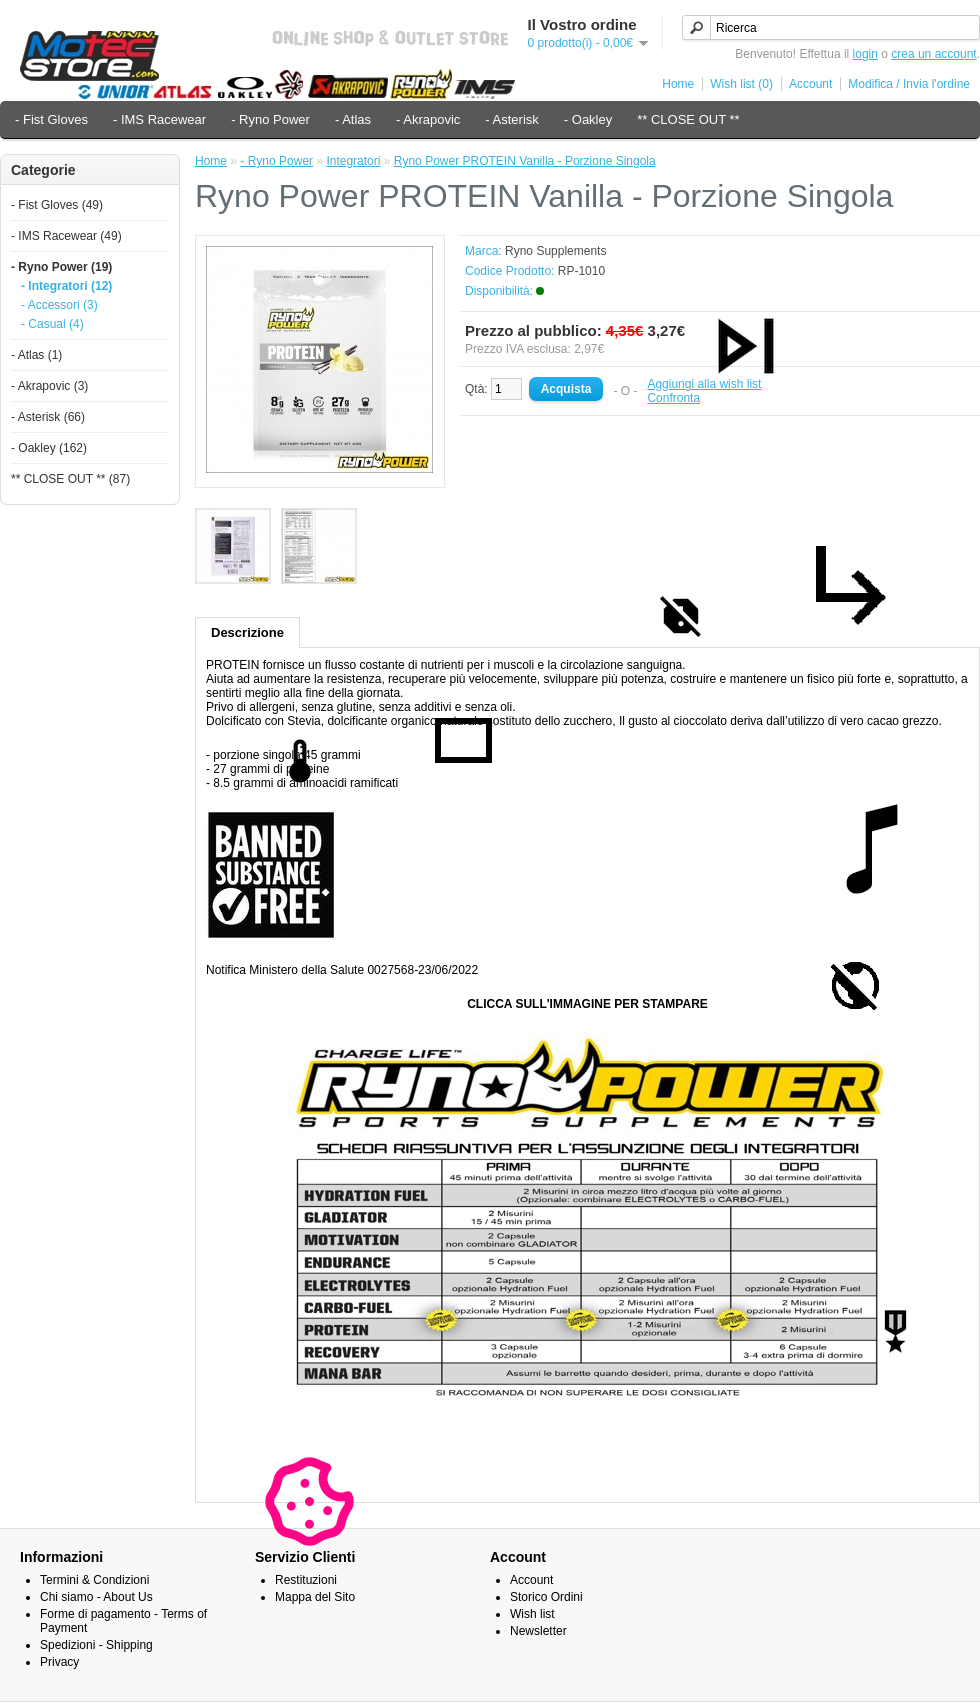 This screenshot has width=980, height=1707. I want to click on play or access music, so click(872, 849).